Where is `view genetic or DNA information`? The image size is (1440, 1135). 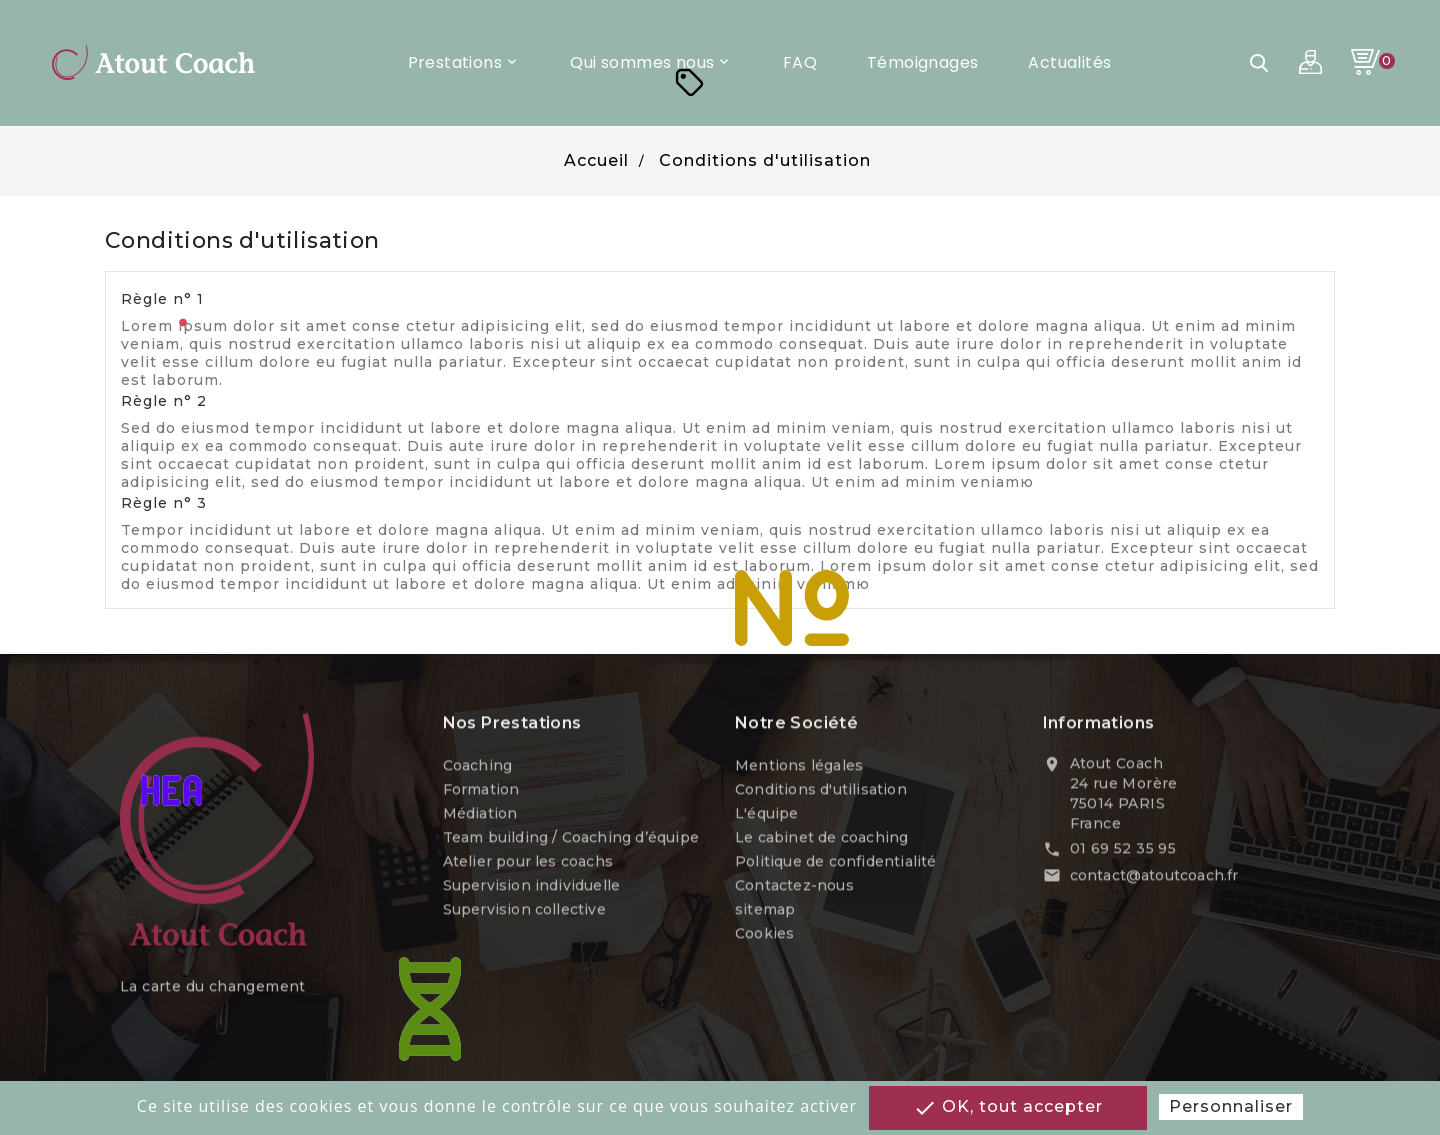
view genetic or DNA information is located at coordinates (430, 1009).